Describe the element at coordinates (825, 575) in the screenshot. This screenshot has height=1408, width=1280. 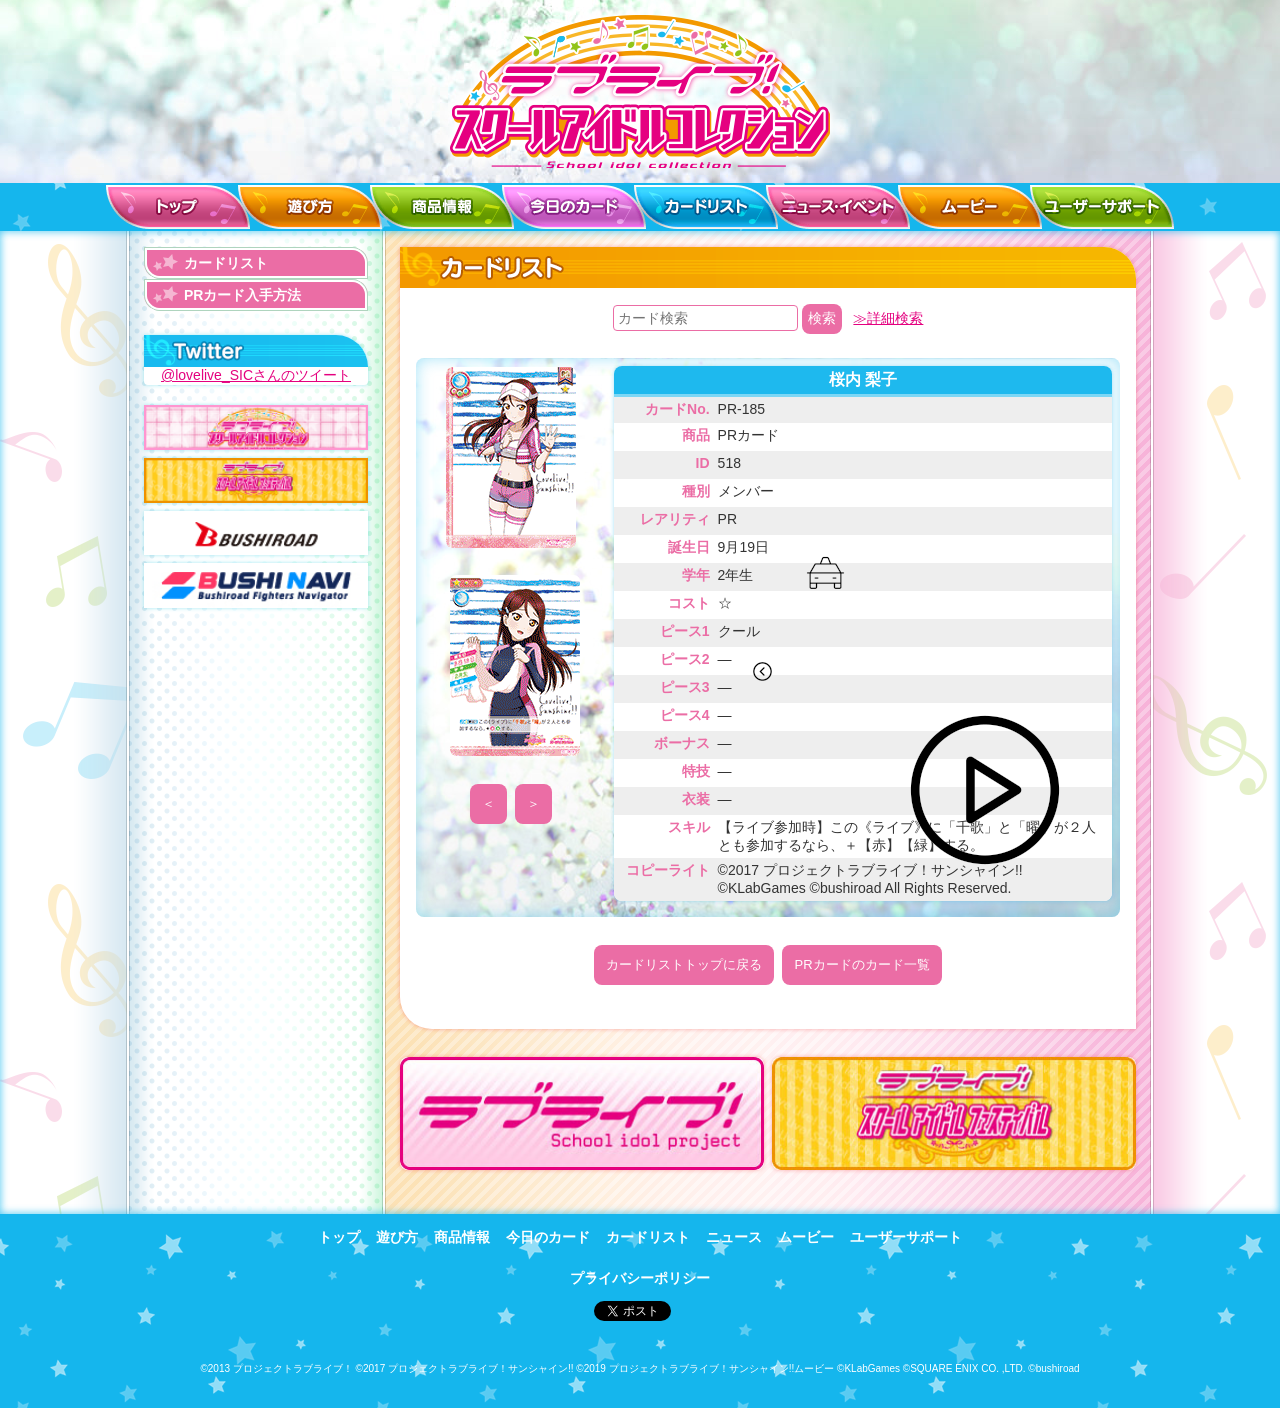
I see `request a taxi or cab ride` at that location.